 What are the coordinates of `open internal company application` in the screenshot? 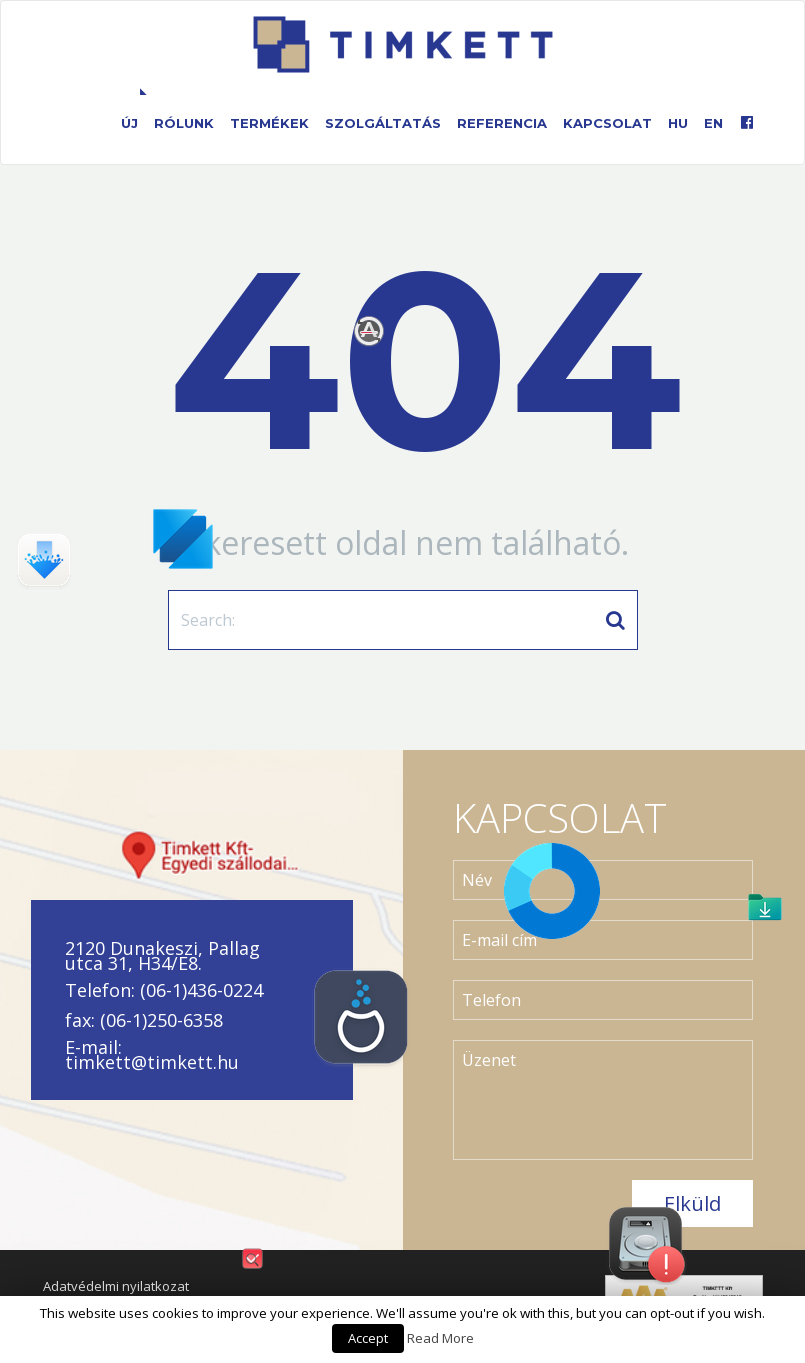 It's located at (183, 539).